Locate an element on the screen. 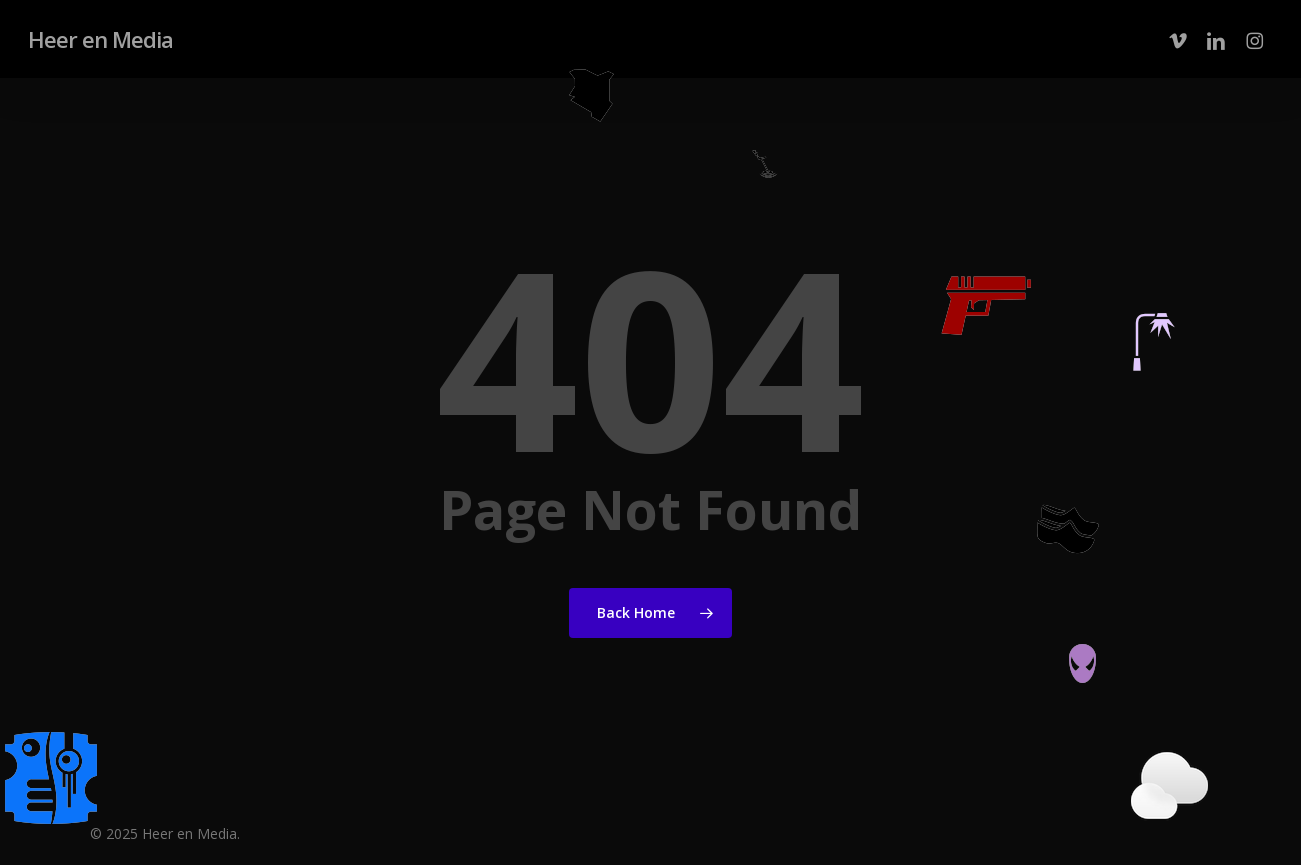  select spider mask avatar or character is located at coordinates (1082, 663).